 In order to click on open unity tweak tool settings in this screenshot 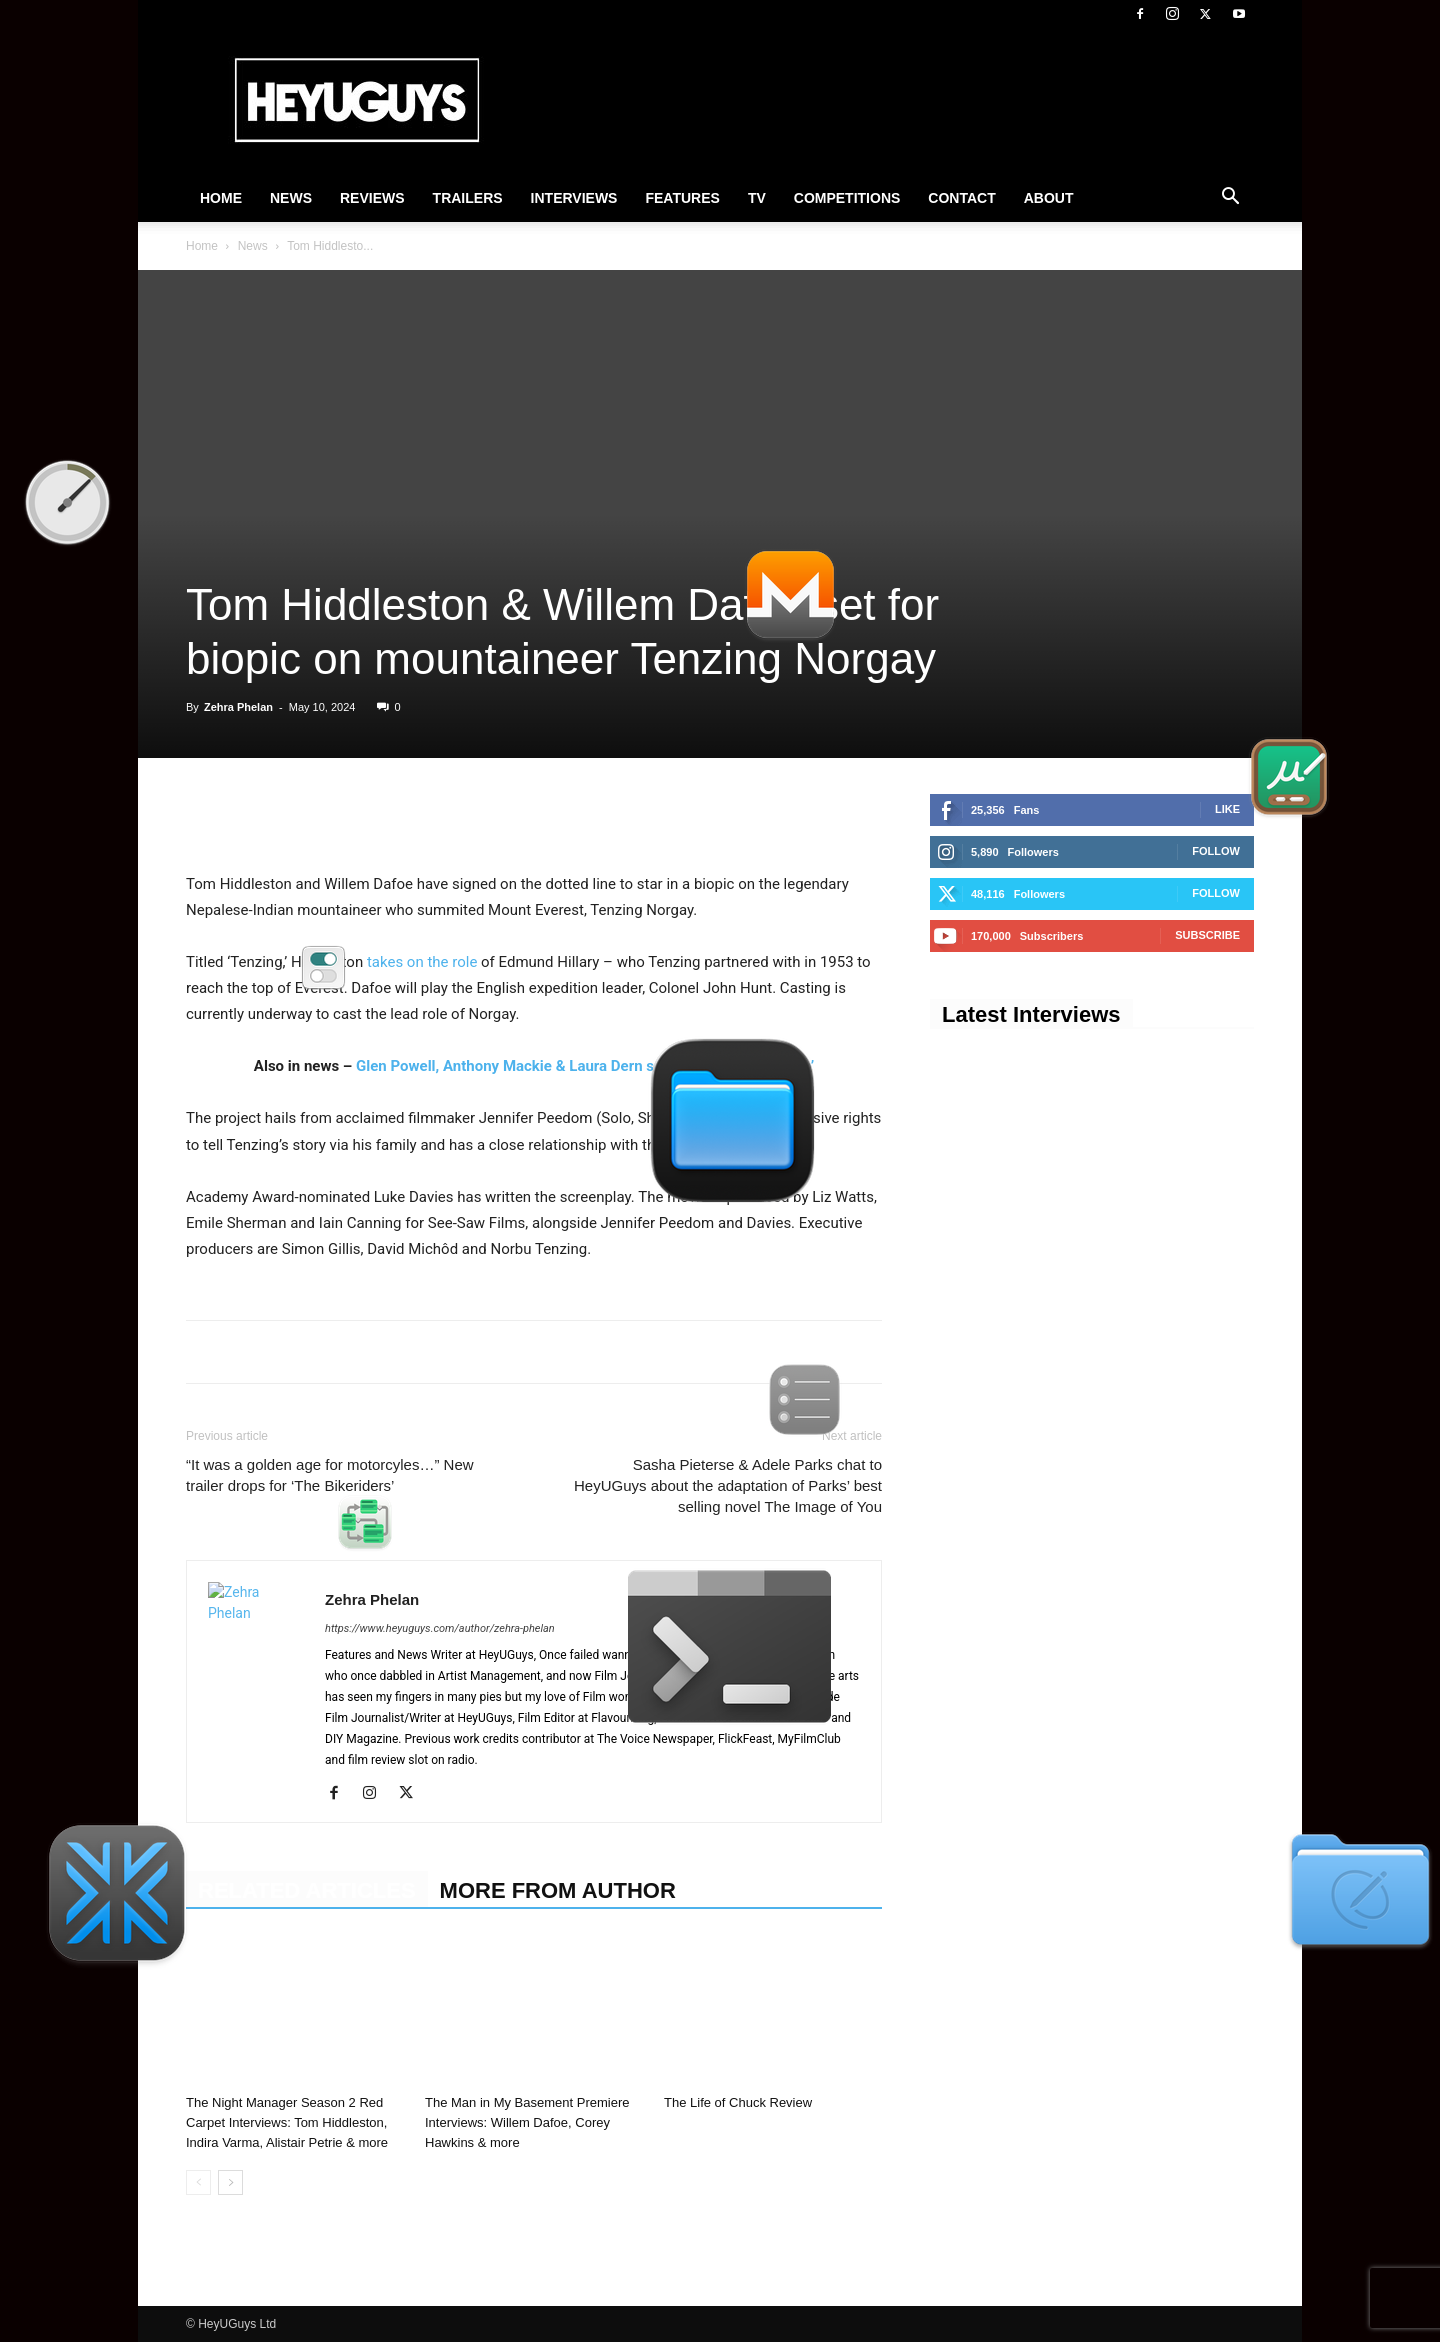, I will do `click(323, 967)`.